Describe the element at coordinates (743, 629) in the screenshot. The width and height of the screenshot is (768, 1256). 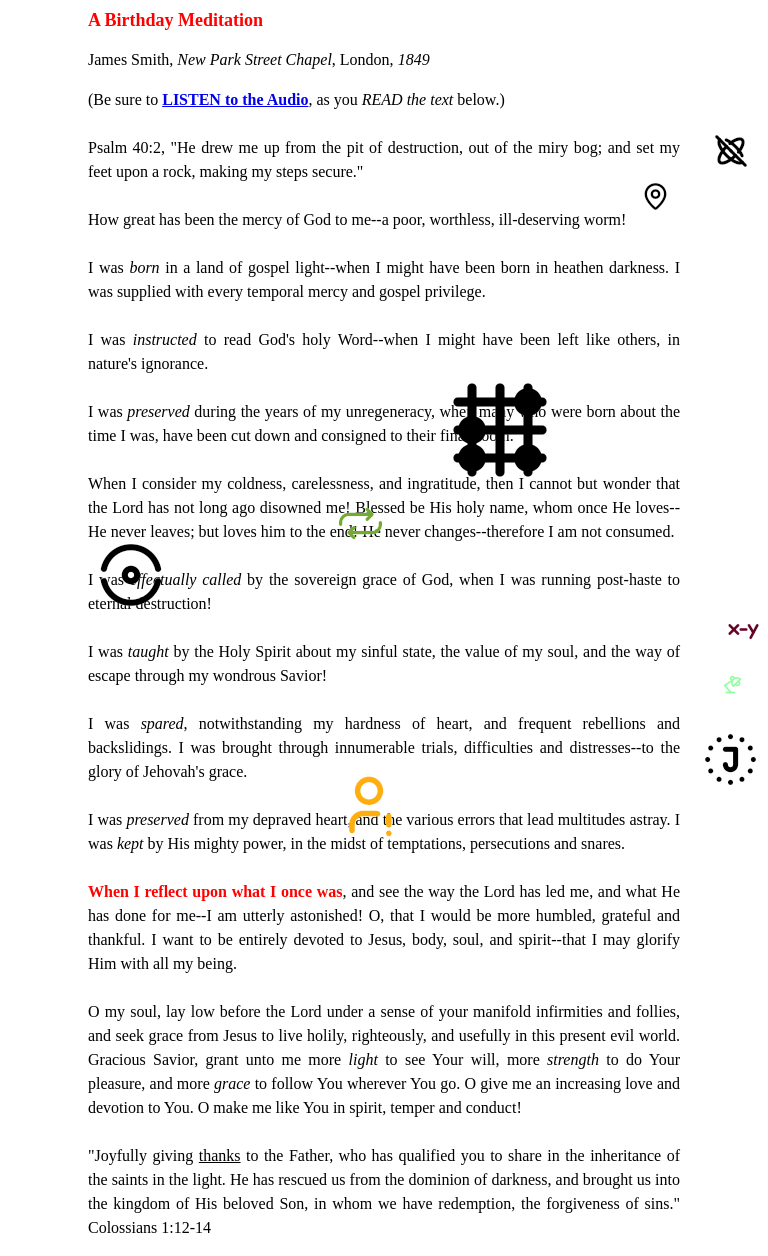
I see `subtract y value from x in a calculation` at that location.